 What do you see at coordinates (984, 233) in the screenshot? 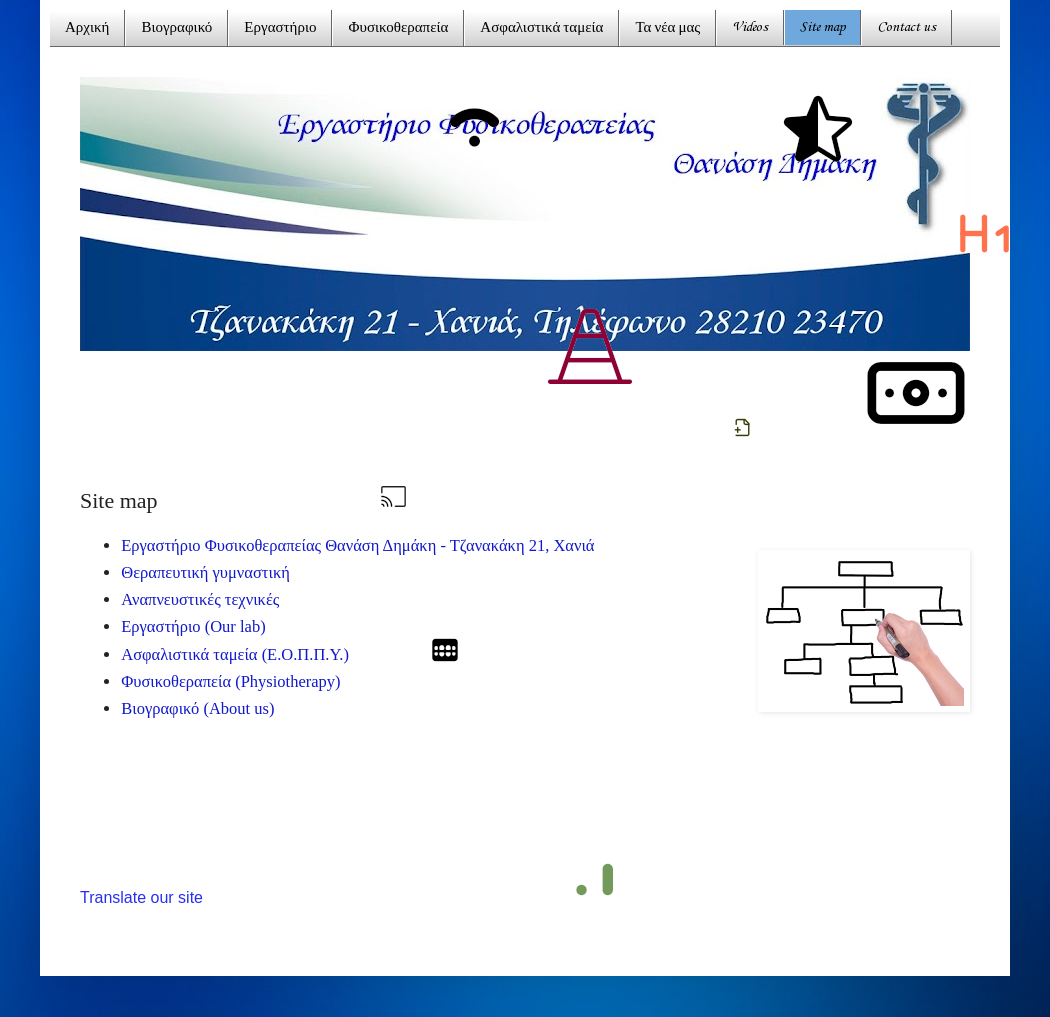
I see `format text as a level 1 heading` at bounding box center [984, 233].